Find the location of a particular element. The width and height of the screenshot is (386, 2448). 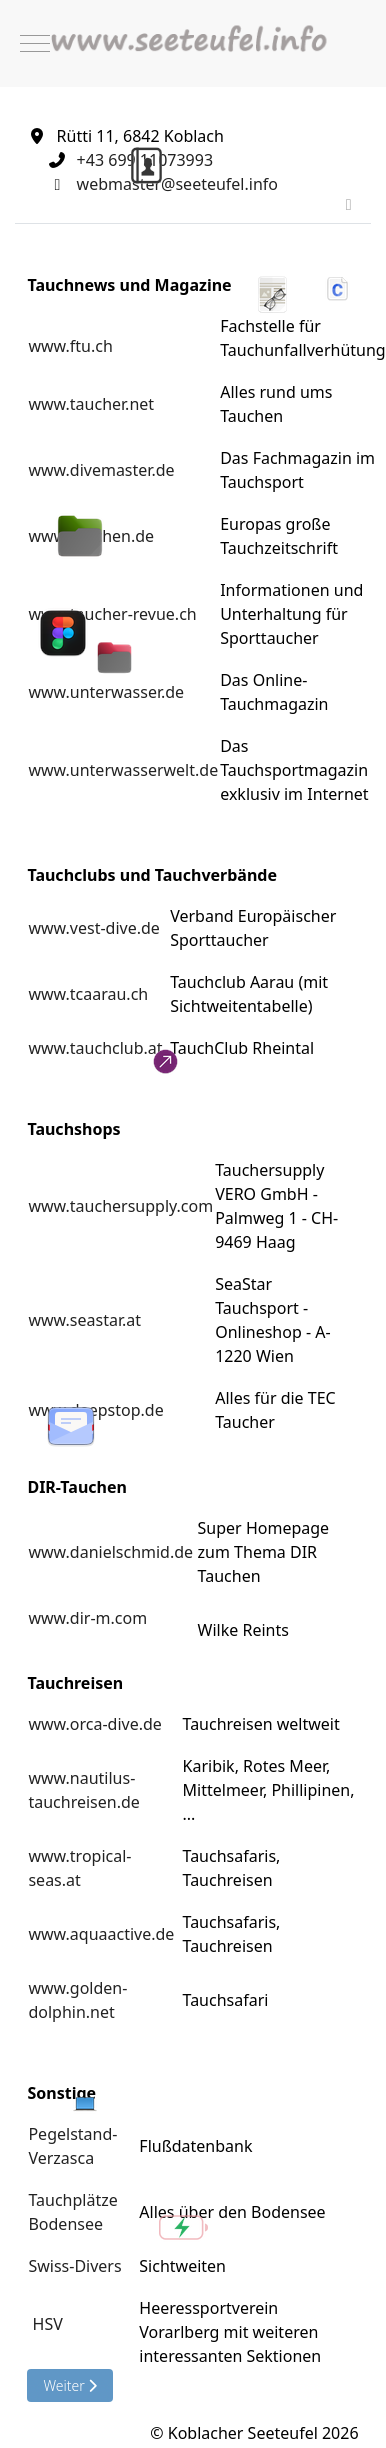

open office productivity suite is located at coordinates (272, 294).